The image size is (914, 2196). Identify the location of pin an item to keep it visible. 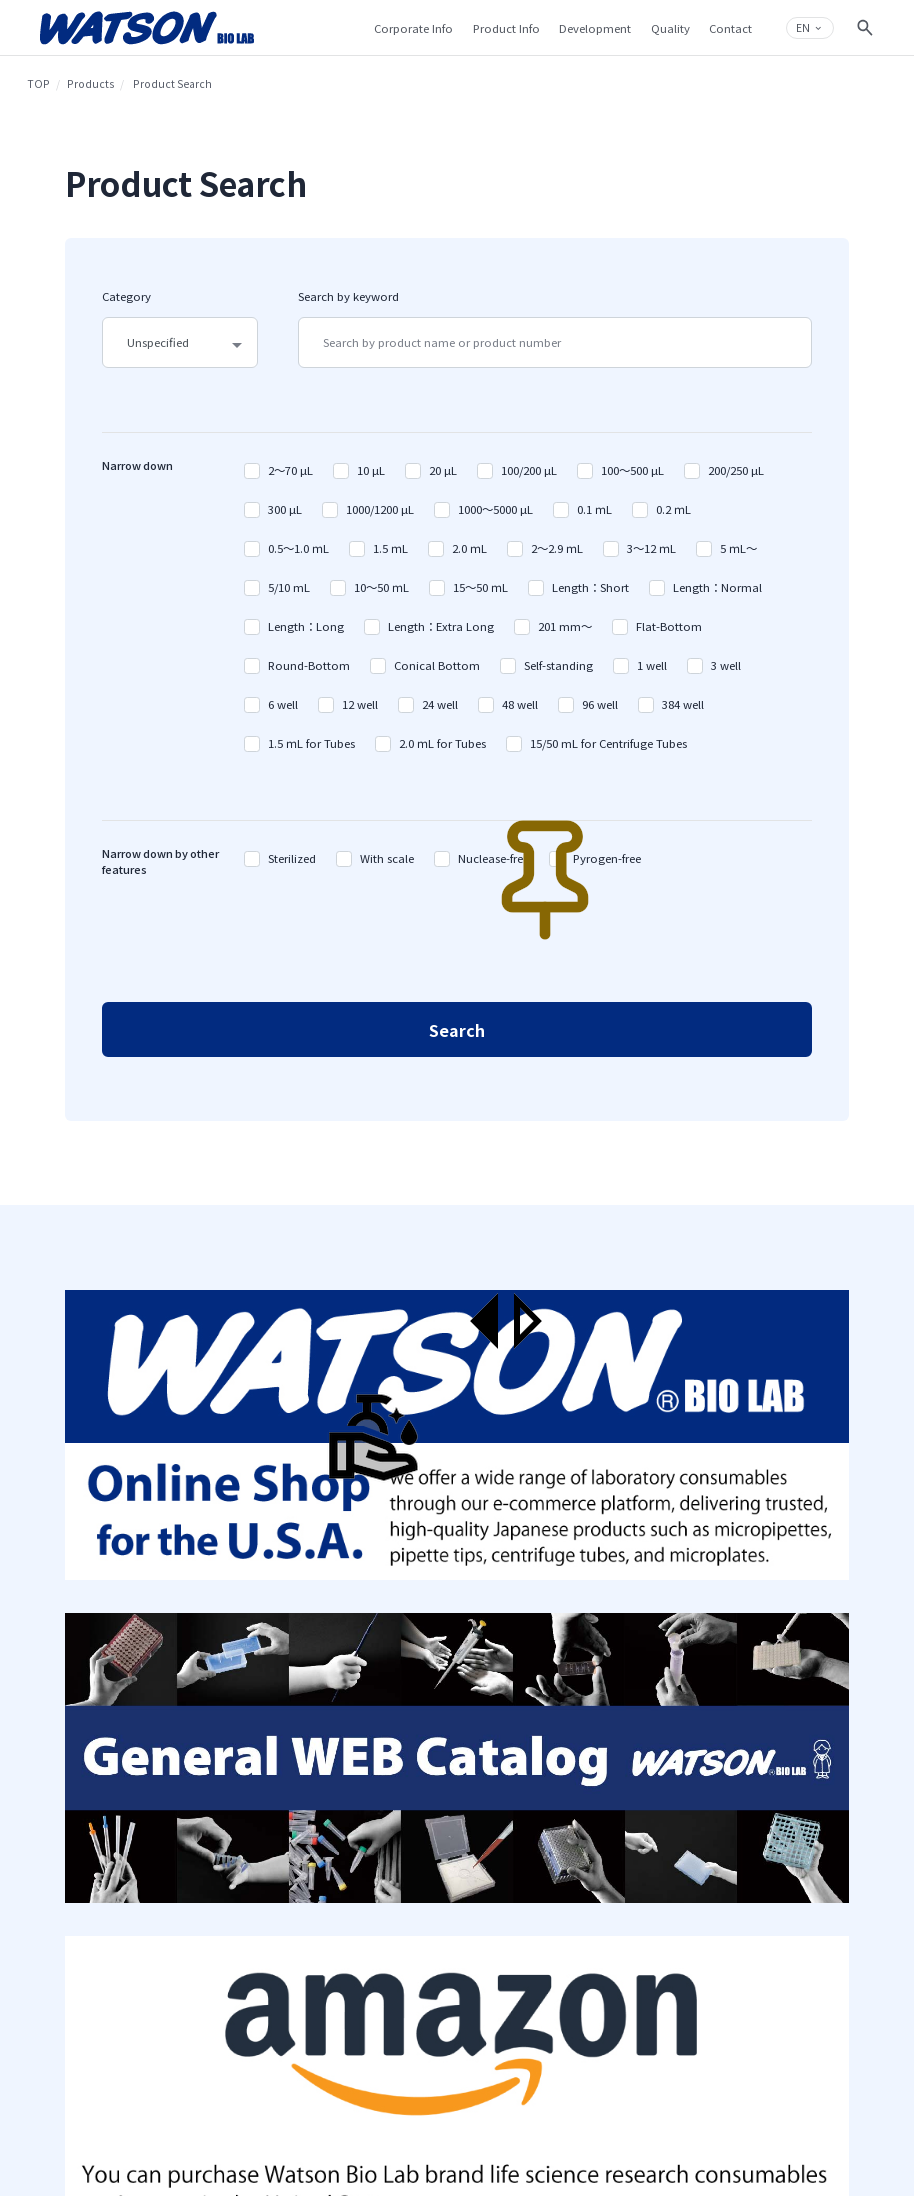
(545, 880).